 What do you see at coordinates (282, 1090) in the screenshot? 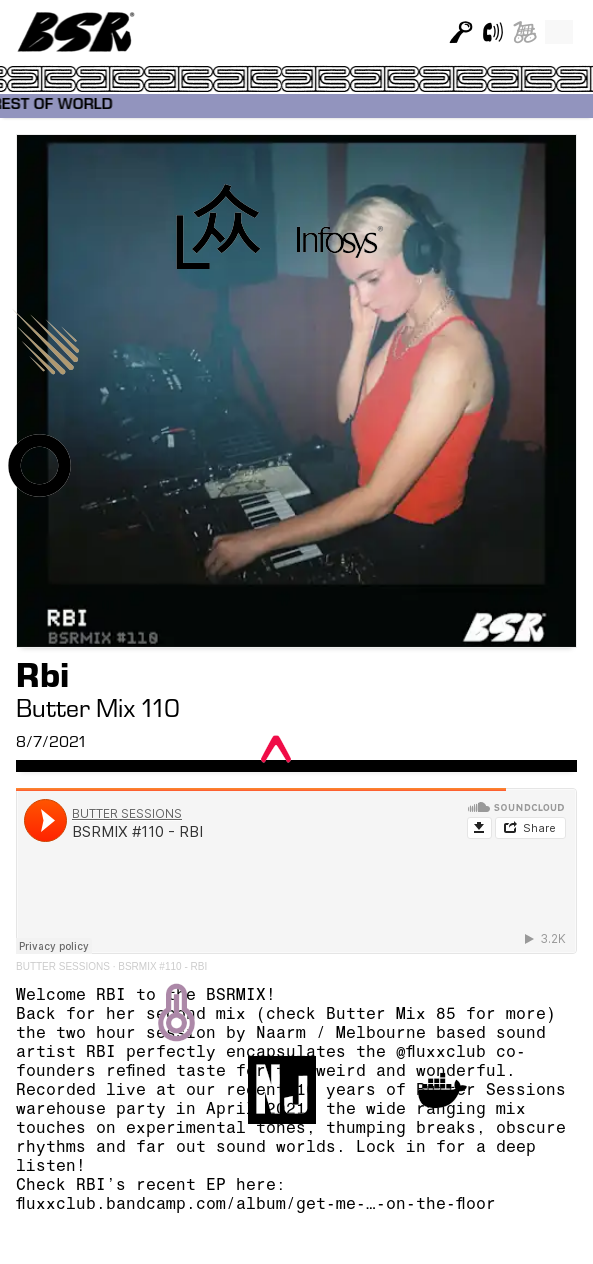
I see `nunjucks templating engine logo` at bounding box center [282, 1090].